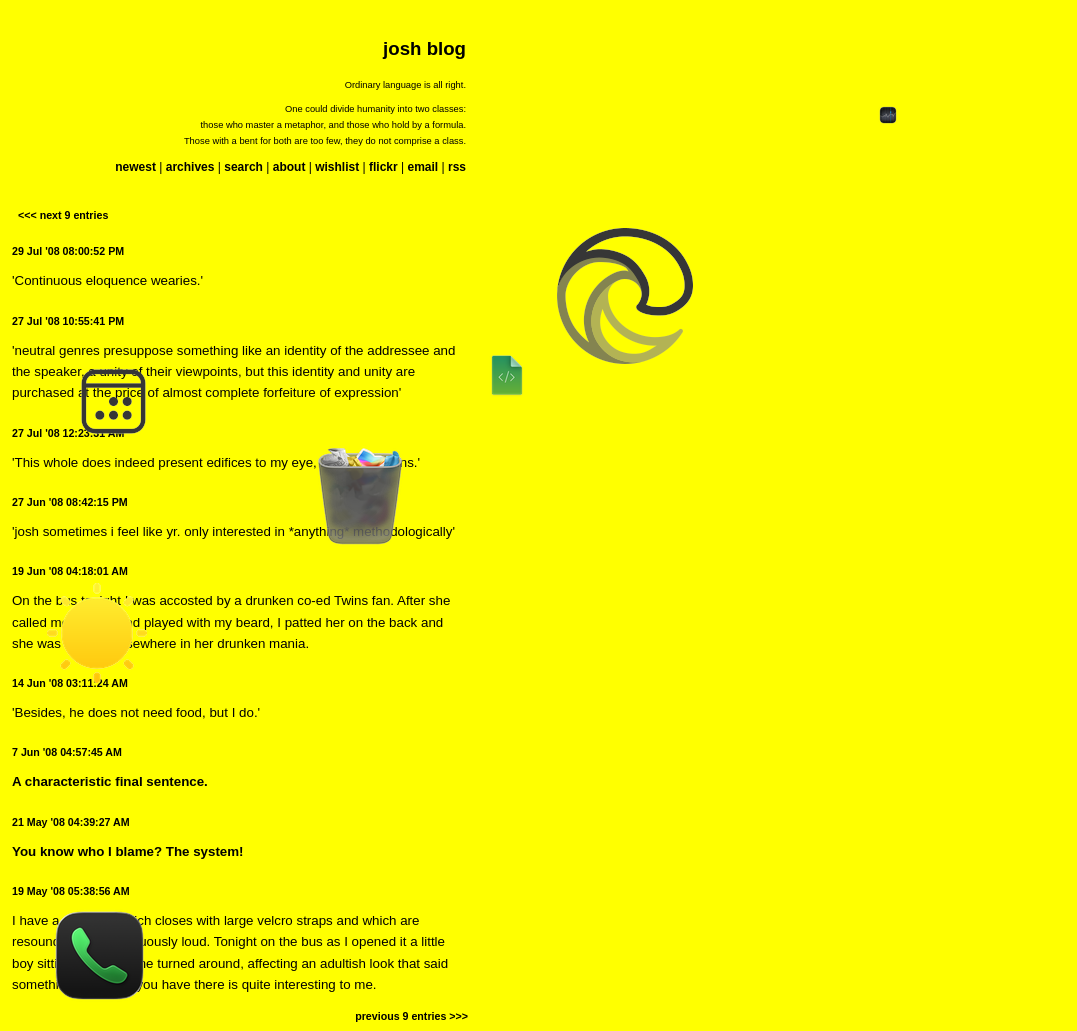  Describe the element at coordinates (99, 955) in the screenshot. I see `open the phone app to make or receive calls` at that location.